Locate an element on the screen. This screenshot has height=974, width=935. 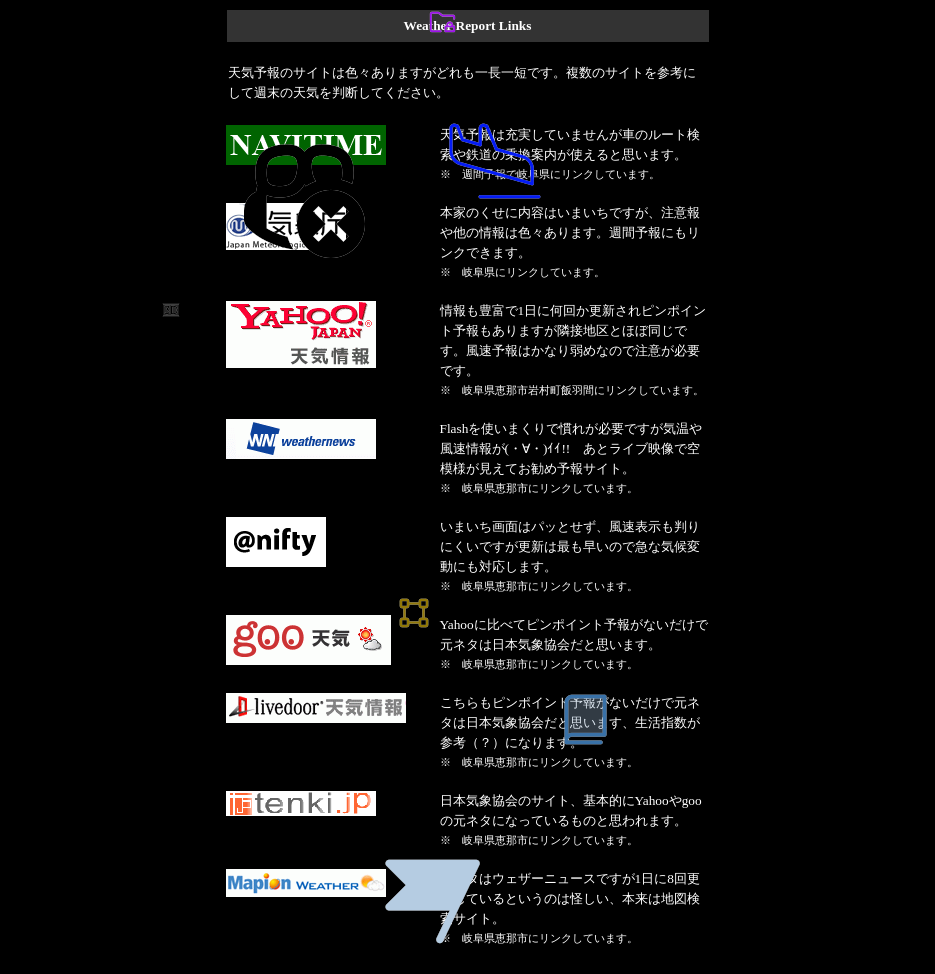
indicates flight arrival or landing status is located at coordinates (490, 161).